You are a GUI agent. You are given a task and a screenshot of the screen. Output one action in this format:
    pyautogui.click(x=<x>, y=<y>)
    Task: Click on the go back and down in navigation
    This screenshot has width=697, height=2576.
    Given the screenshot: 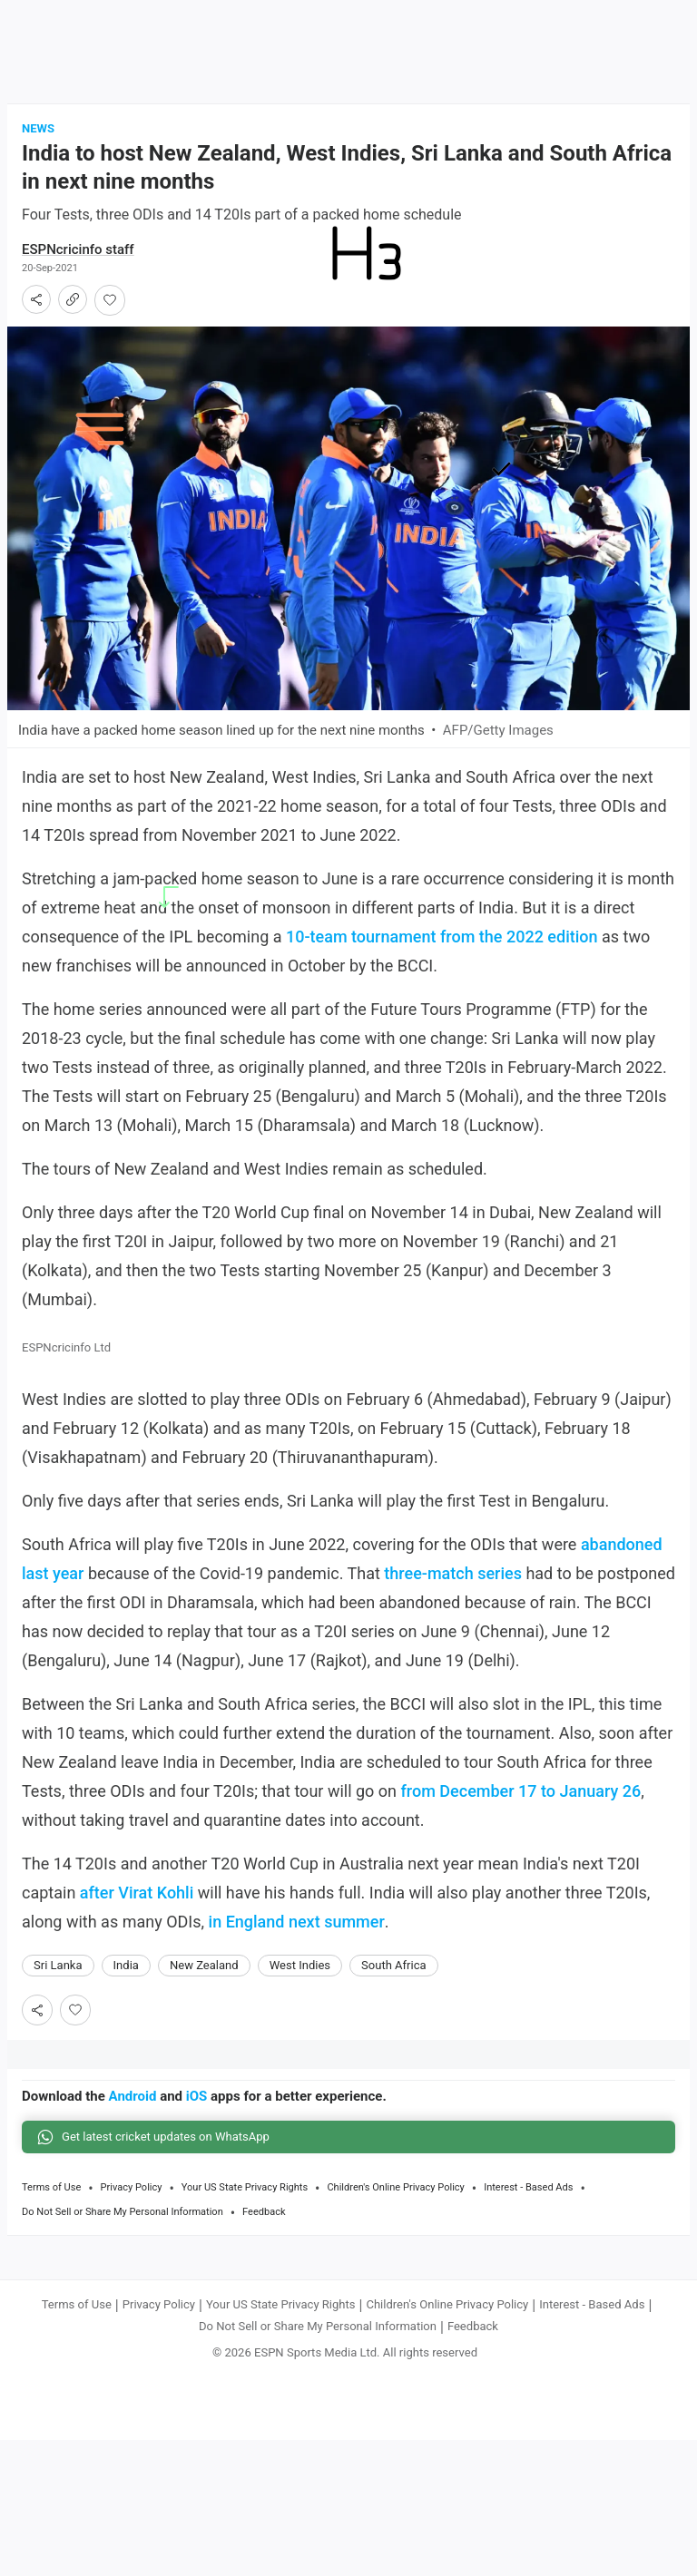 What is the action you would take?
    pyautogui.click(x=169, y=897)
    